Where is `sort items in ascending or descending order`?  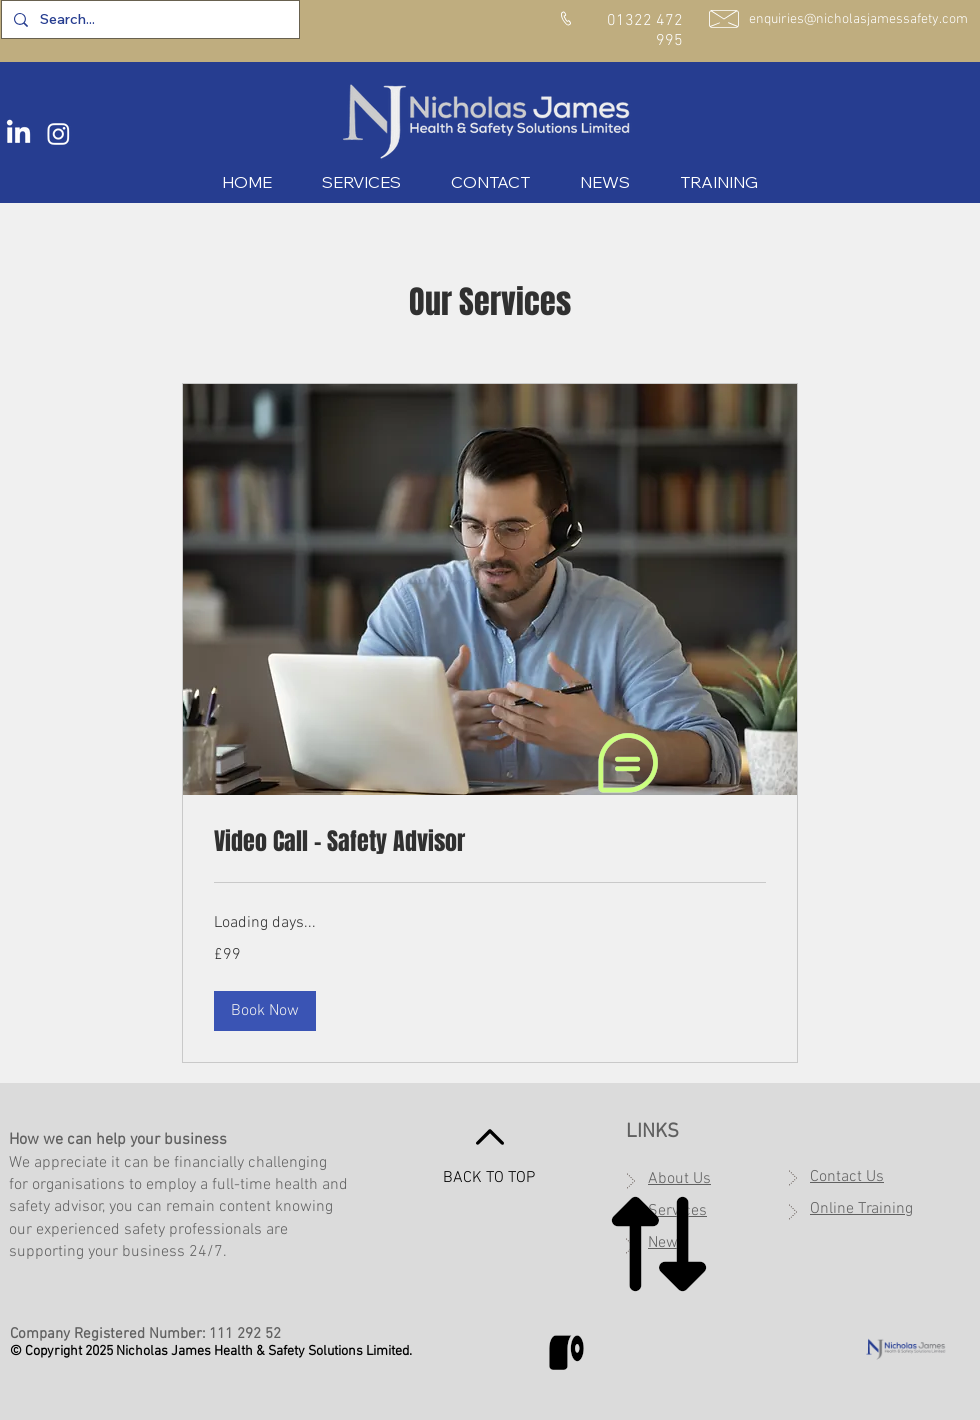 sort items in ascending or descending order is located at coordinates (659, 1244).